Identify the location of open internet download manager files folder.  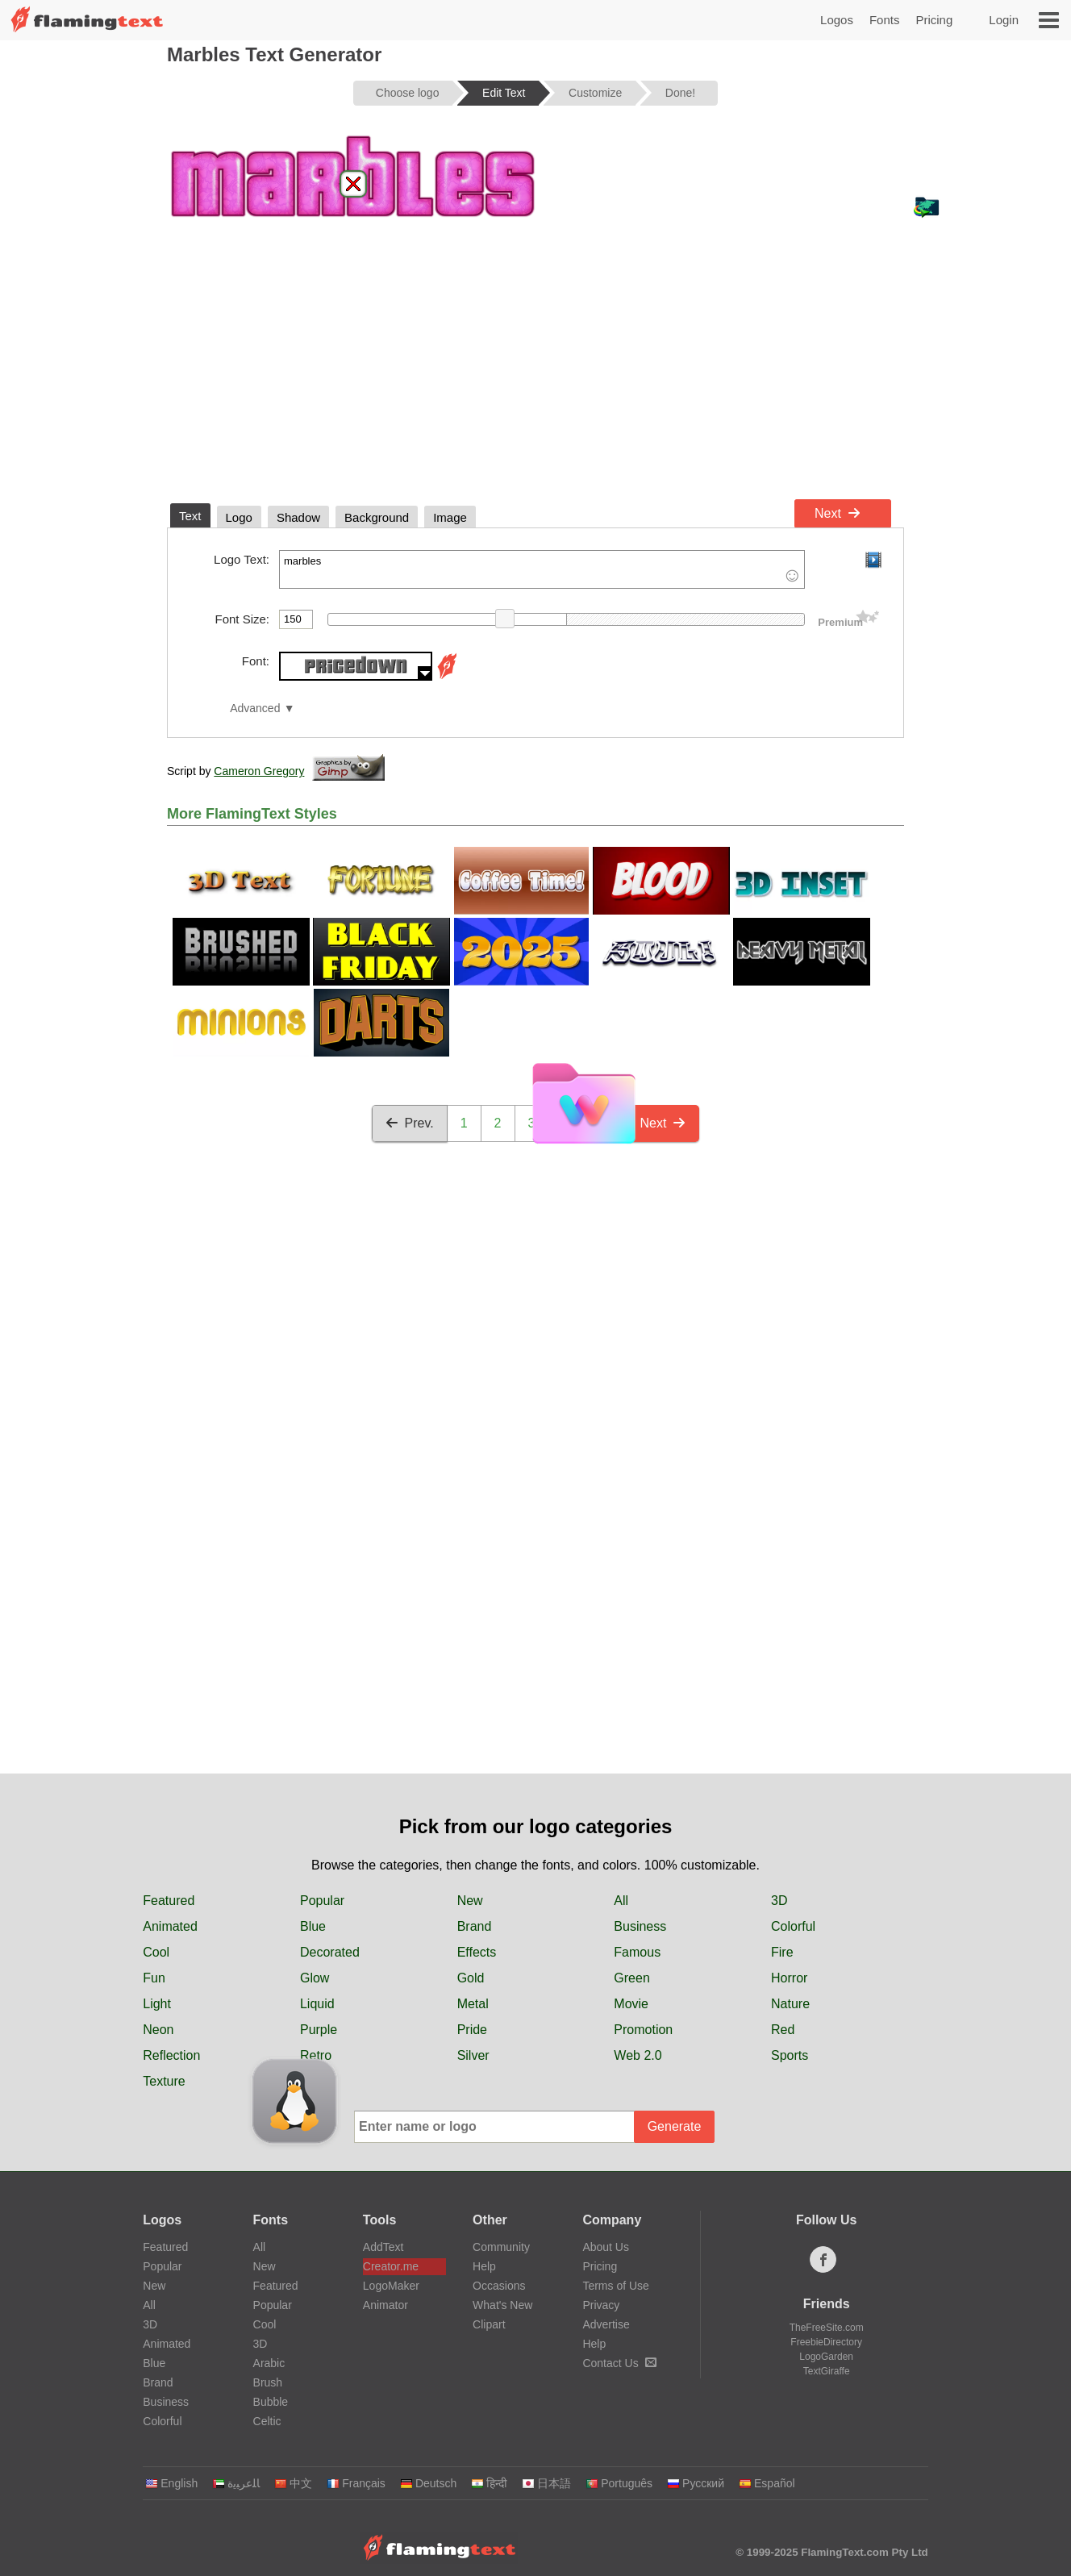
(927, 206).